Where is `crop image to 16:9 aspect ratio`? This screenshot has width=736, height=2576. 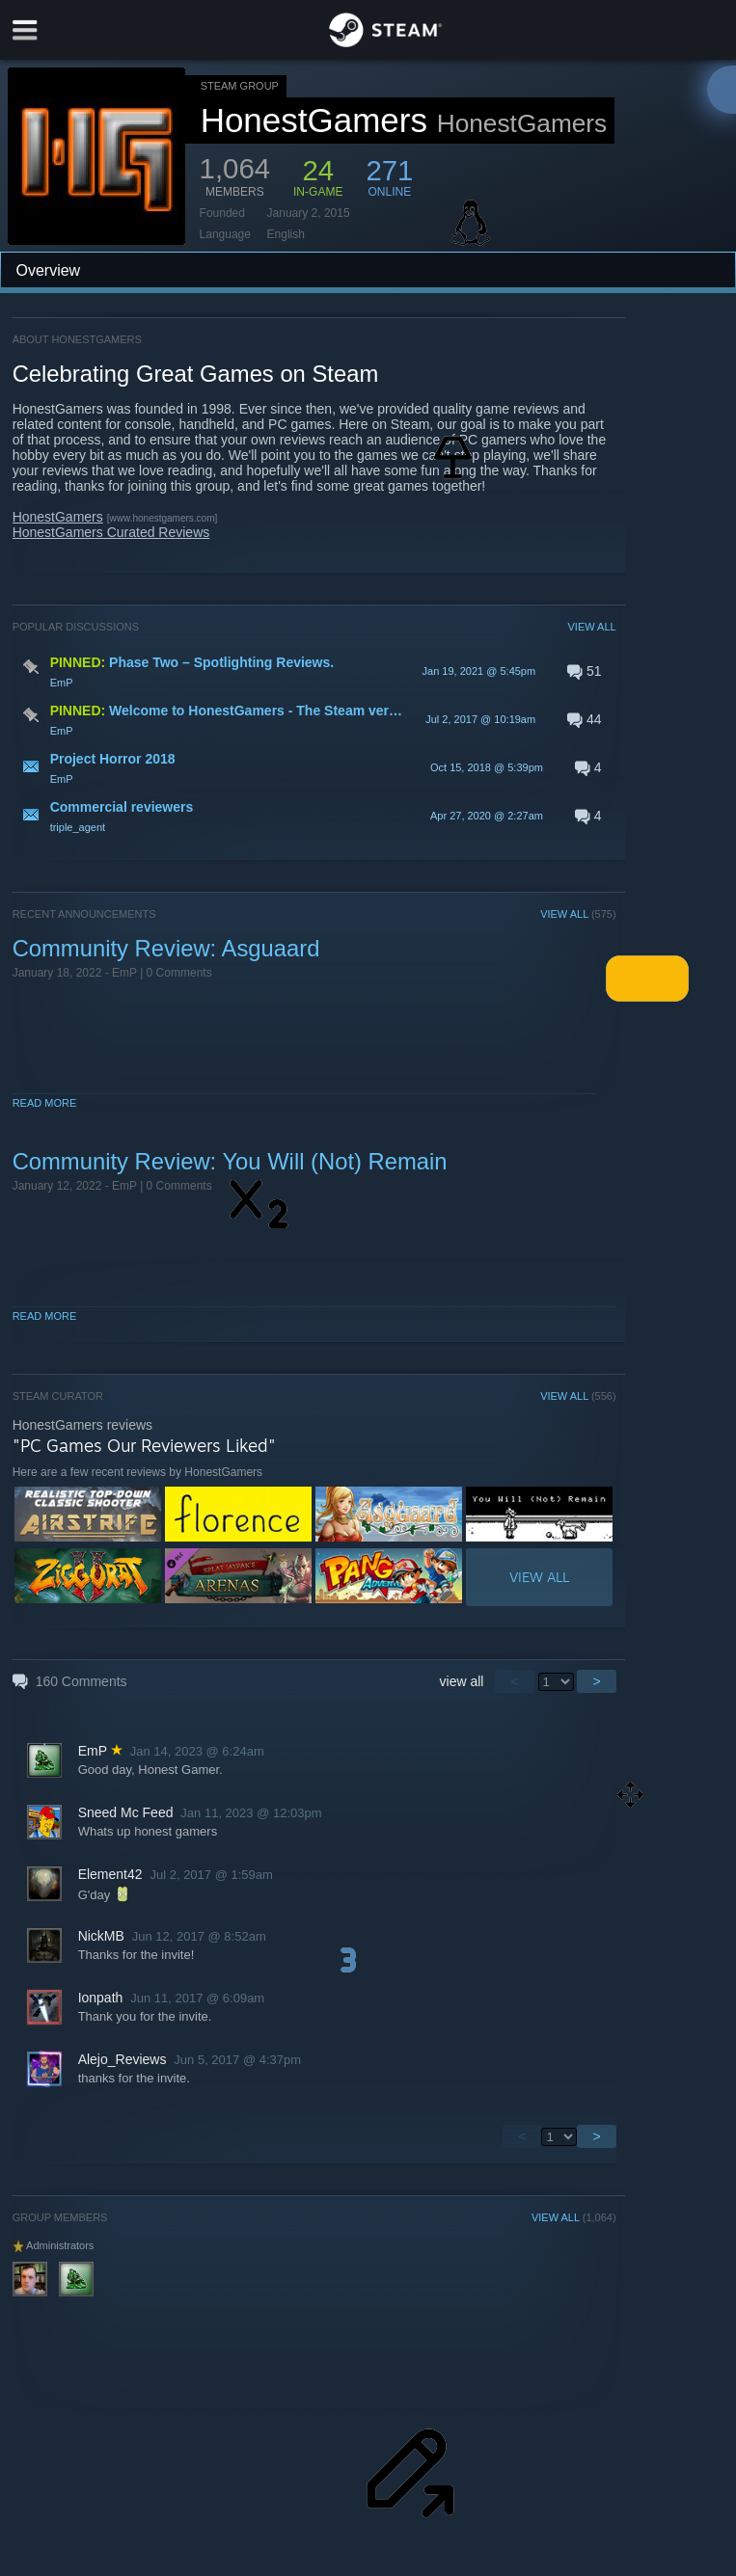
crop image to 16:9 aspect ratio is located at coordinates (647, 979).